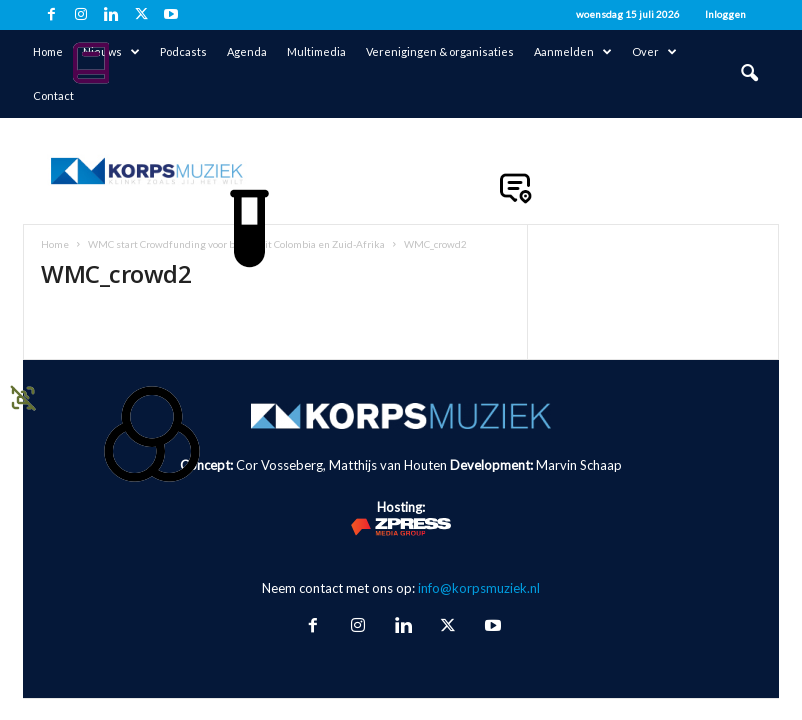  I want to click on open a book or reading app, so click(91, 63).